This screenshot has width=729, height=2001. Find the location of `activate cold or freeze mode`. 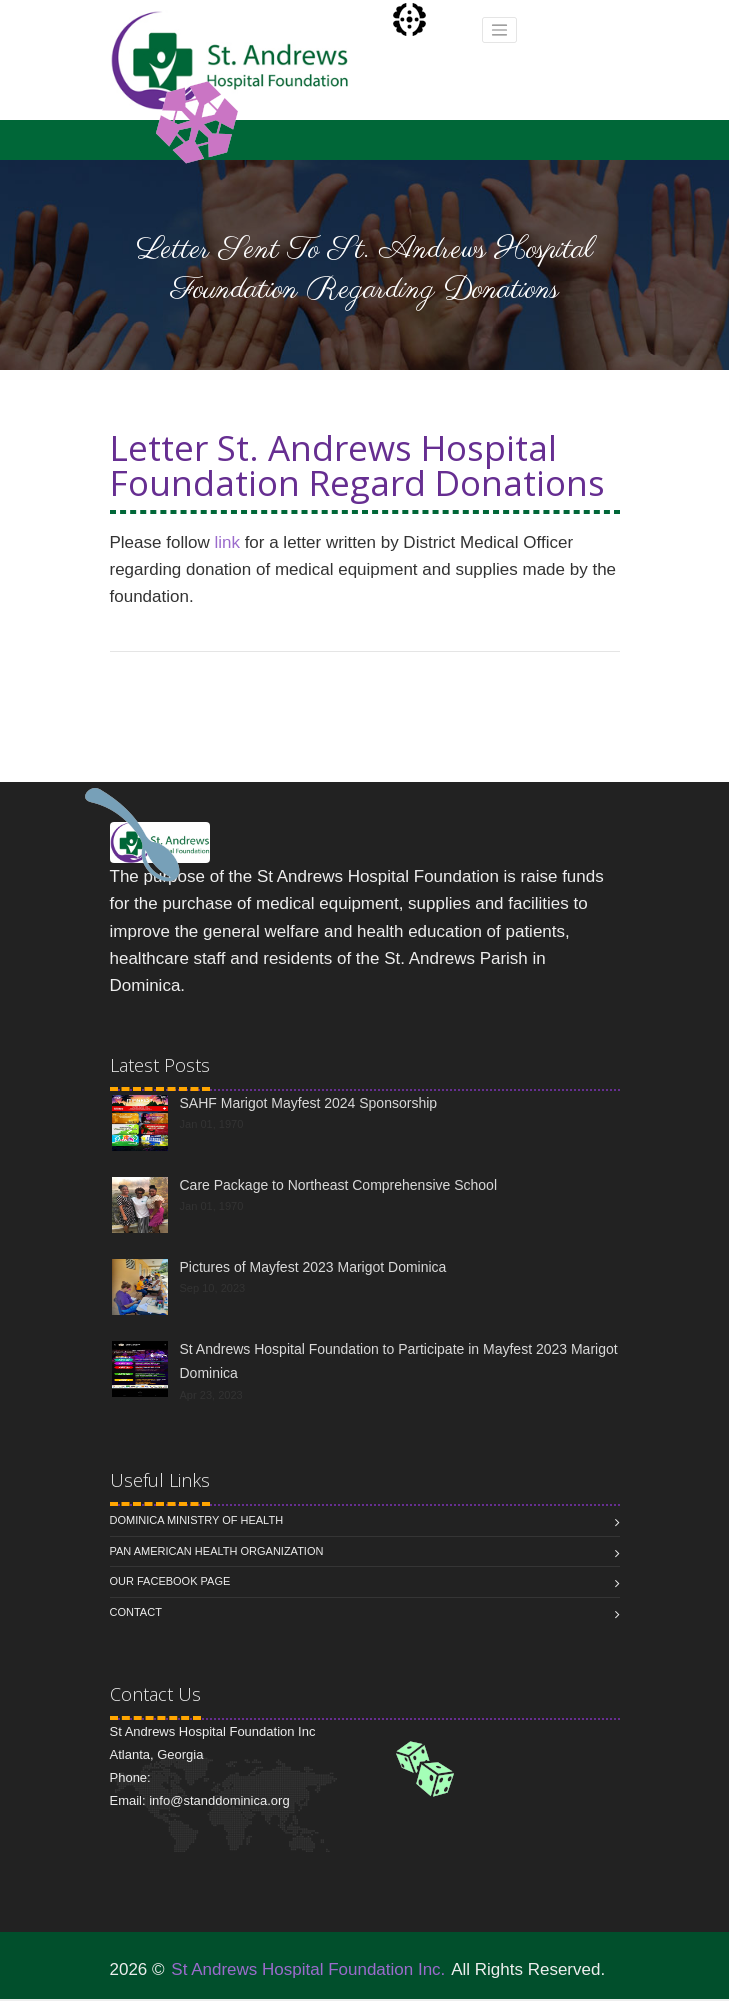

activate cold or freeze mode is located at coordinates (197, 122).